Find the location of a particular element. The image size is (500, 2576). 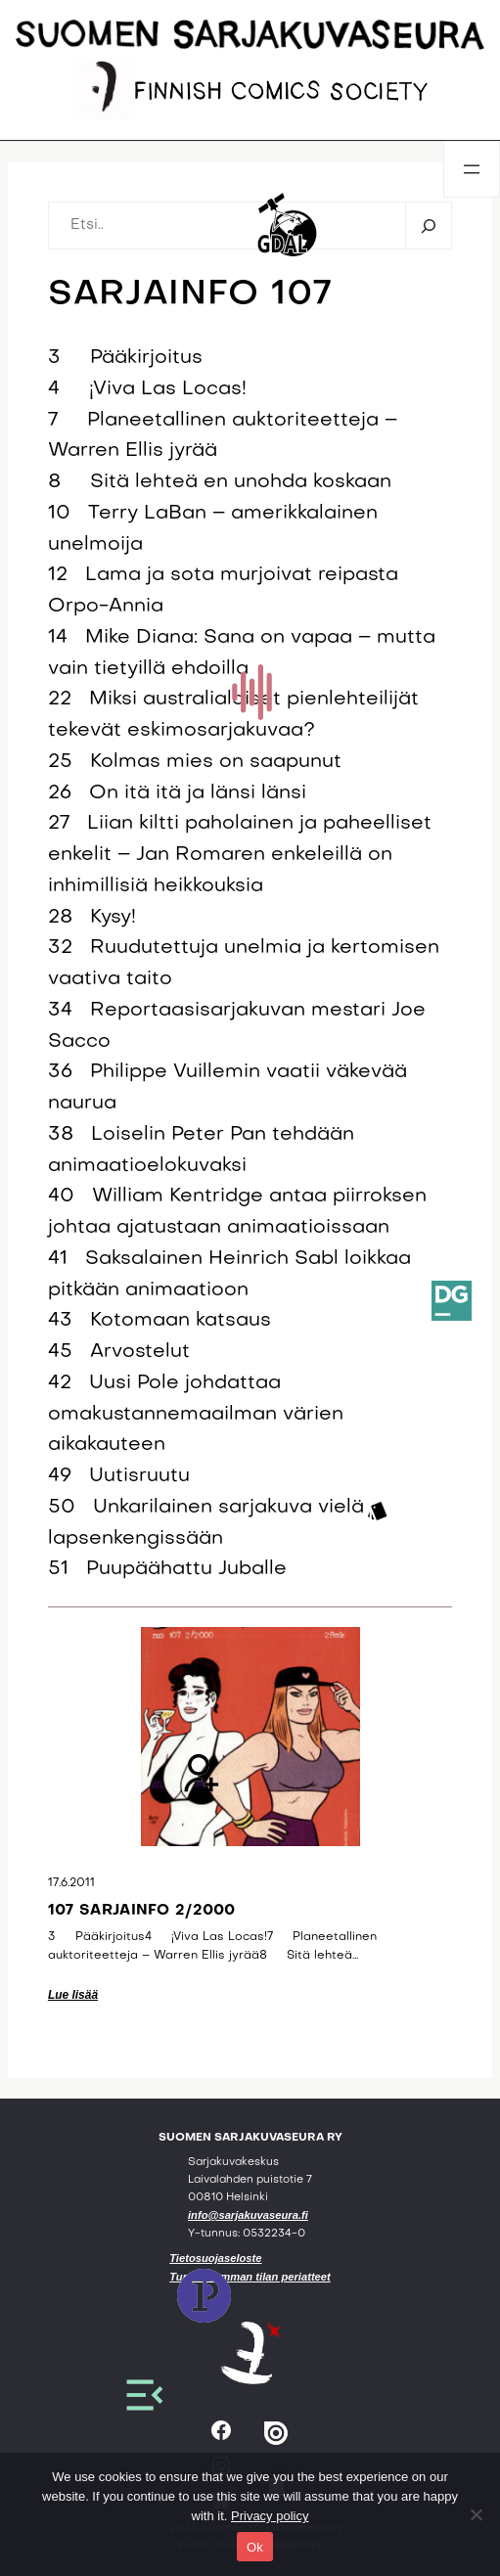

open clyp audio sharing platform is located at coordinates (251, 692).